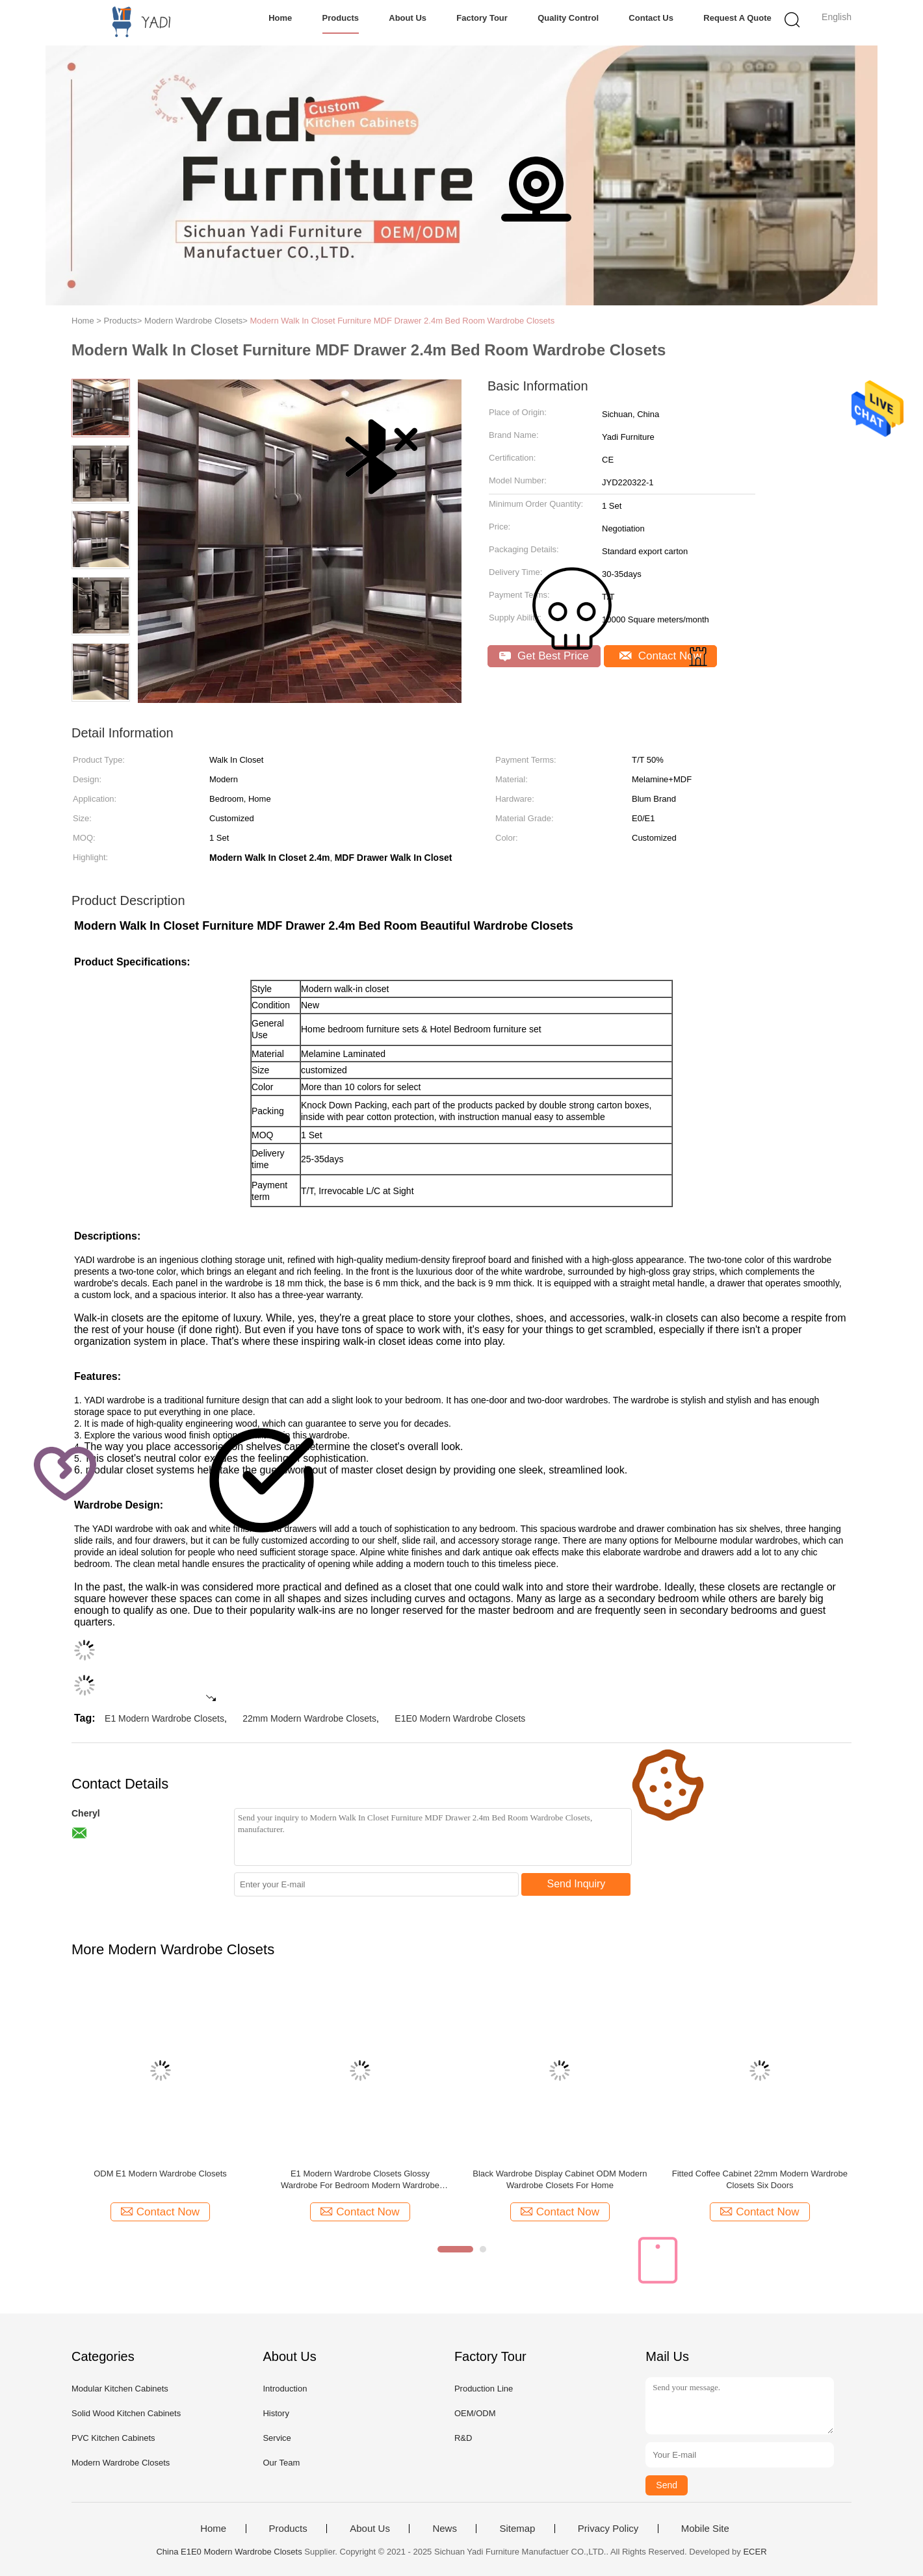 The width and height of the screenshot is (923, 2576). I want to click on access castle or fortress-themed content, so click(698, 656).